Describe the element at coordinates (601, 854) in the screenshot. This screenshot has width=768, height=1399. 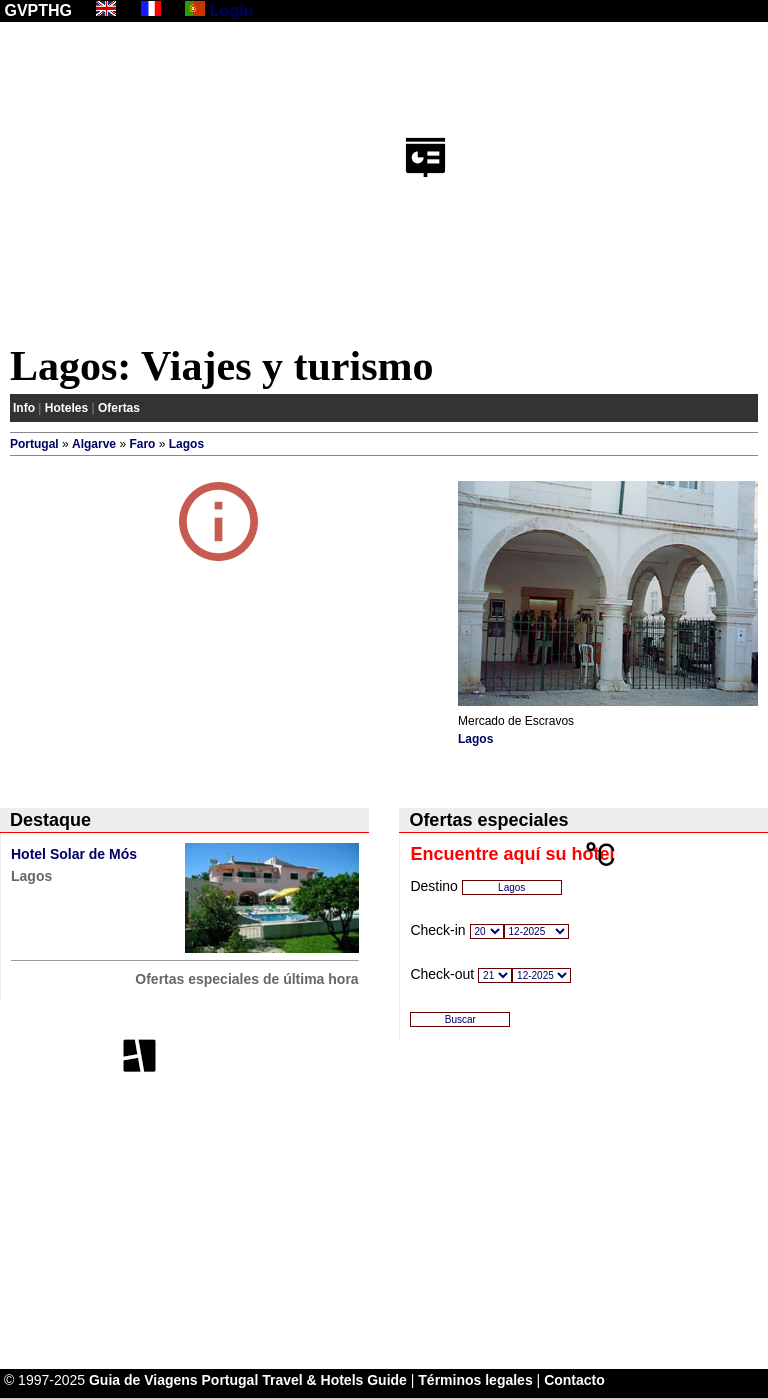
I see `indicates temperature displayed in celsius` at that location.